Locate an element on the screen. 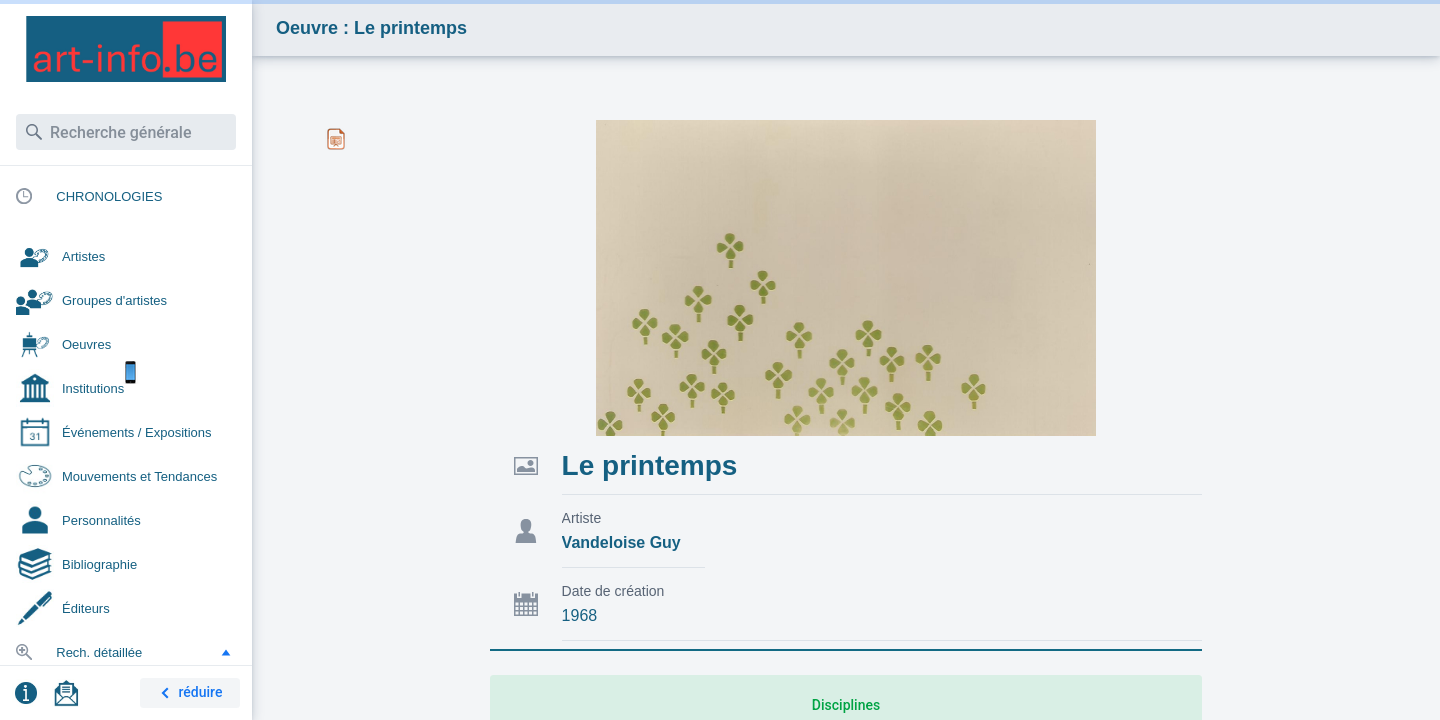 The image size is (1440, 720). libreoffice impress presentation template file is located at coordinates (336, 139).